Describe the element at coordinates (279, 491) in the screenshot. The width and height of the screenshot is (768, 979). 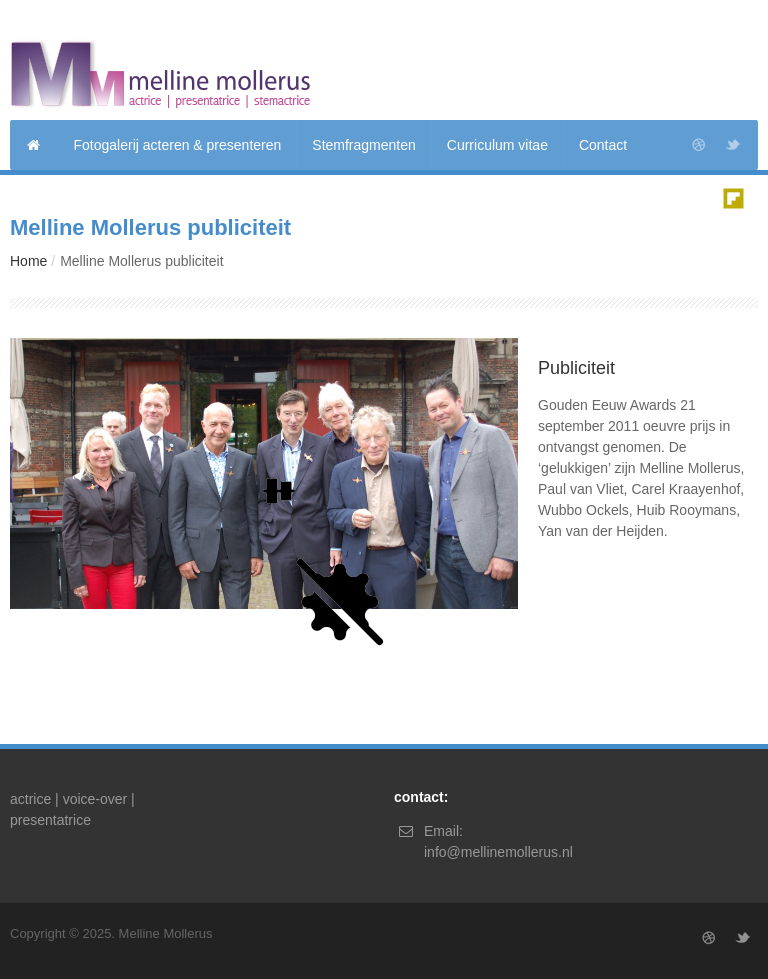
I see `align items to vertical center` at that location.